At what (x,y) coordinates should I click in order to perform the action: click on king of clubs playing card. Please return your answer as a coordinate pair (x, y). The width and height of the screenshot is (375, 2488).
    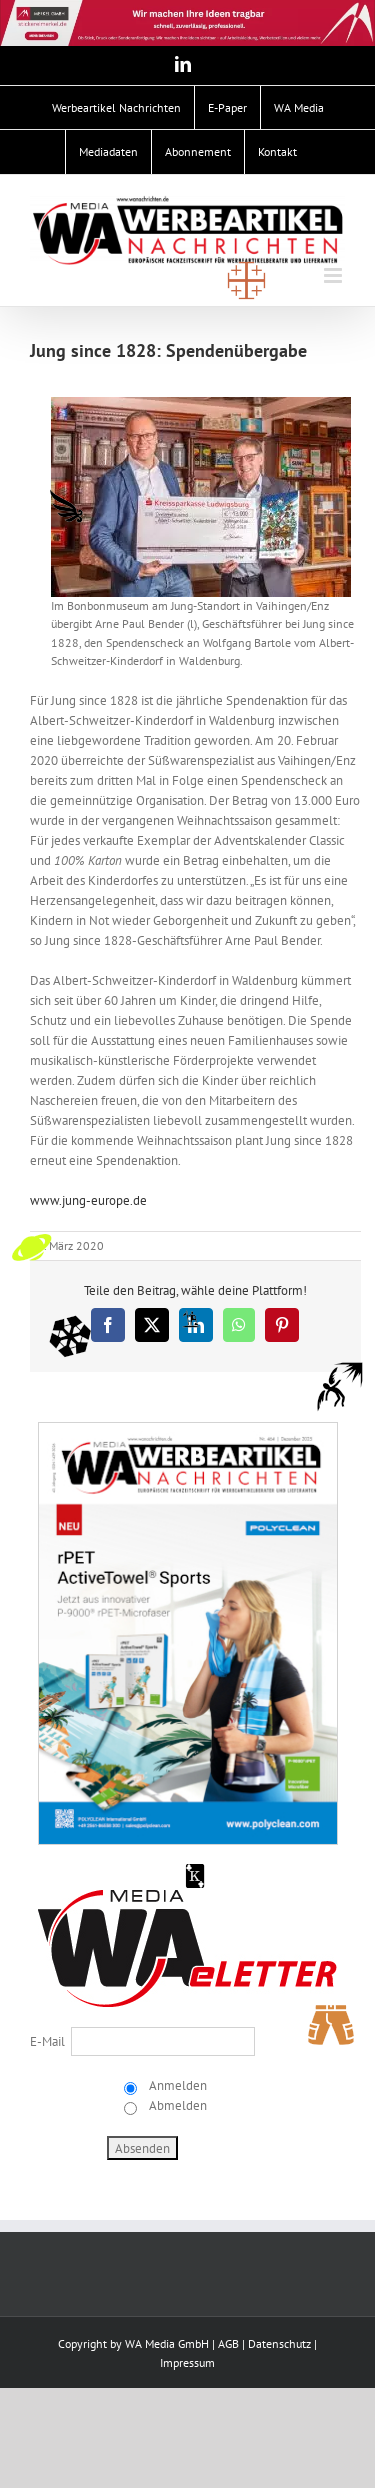
    Looking at the image, I should click on (195, 1876).